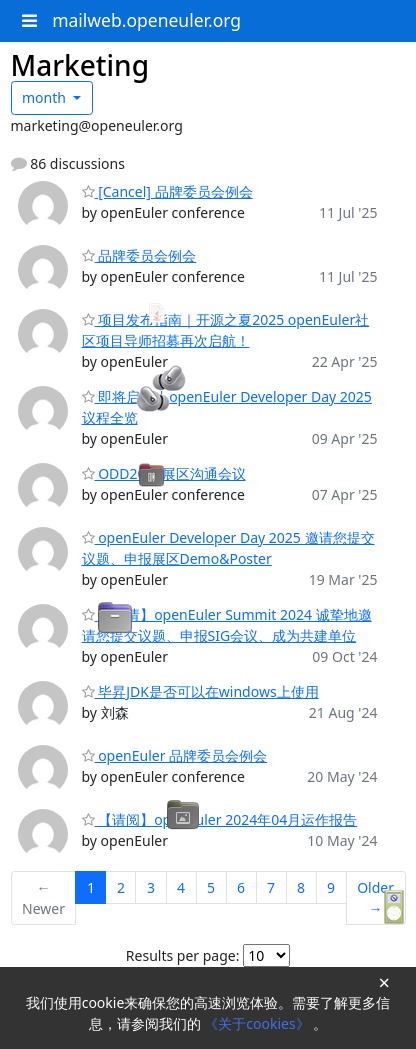 The height and width of the screenshot is (1049, 416). What do you see at coordinates (183, 814) in the screenshot?
I see `open your pictures folder` at bounding box center [183, 814].